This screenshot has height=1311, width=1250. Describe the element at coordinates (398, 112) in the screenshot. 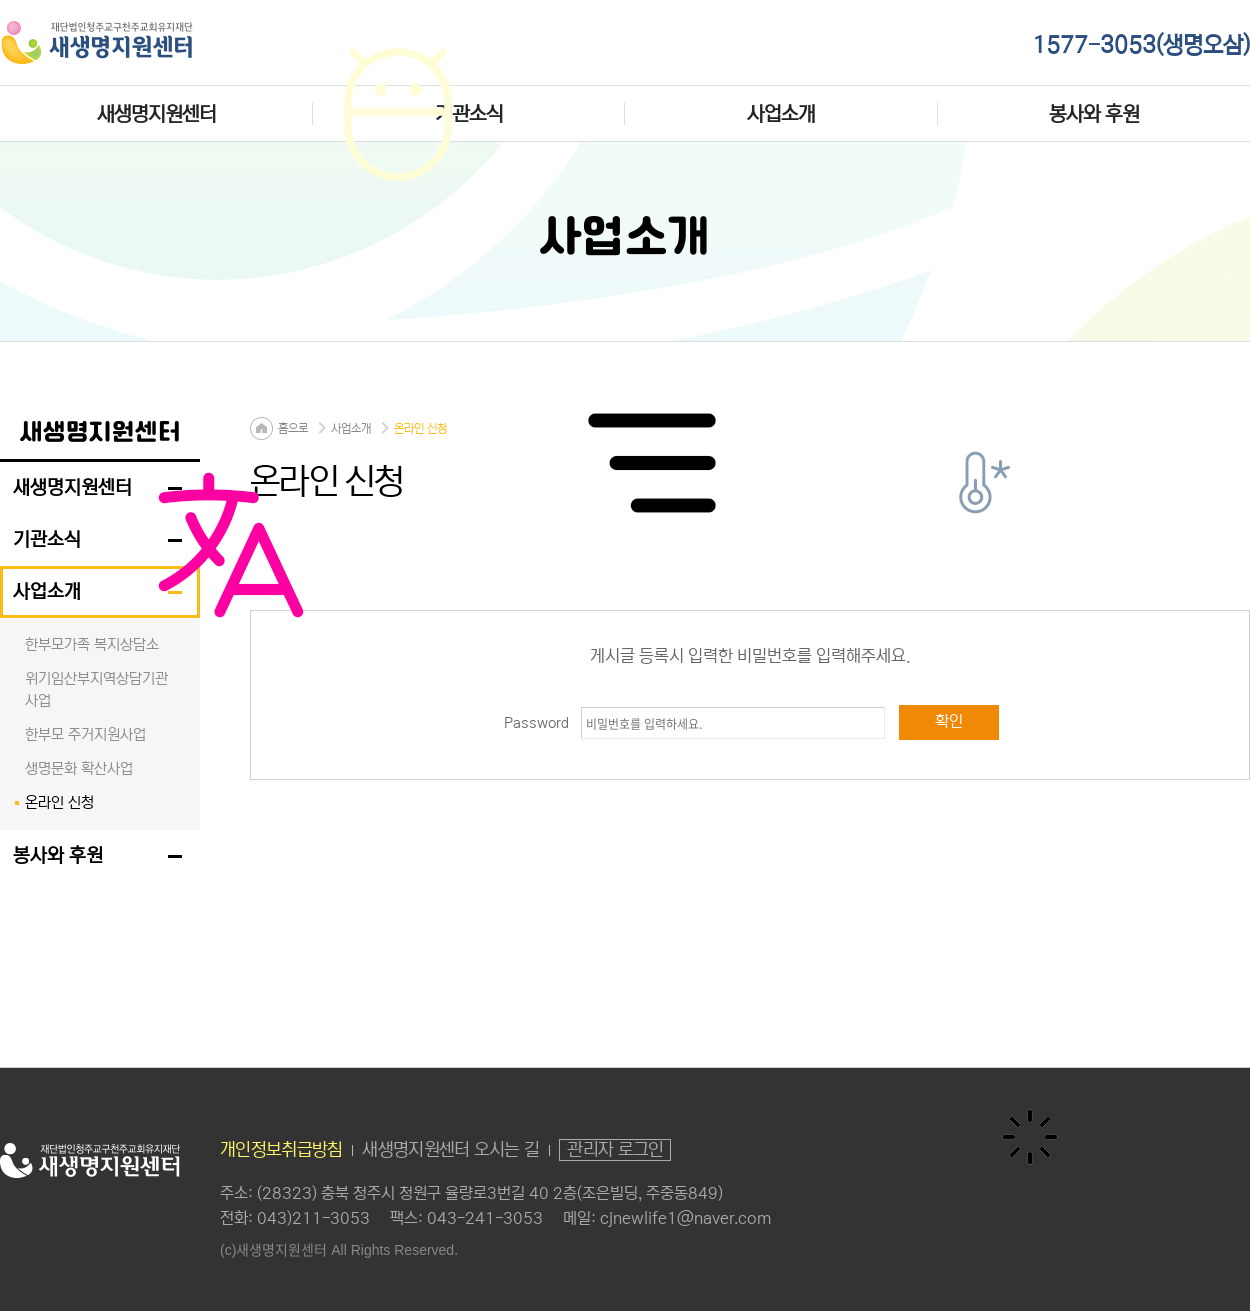

I see `android device or system settings` at that location.